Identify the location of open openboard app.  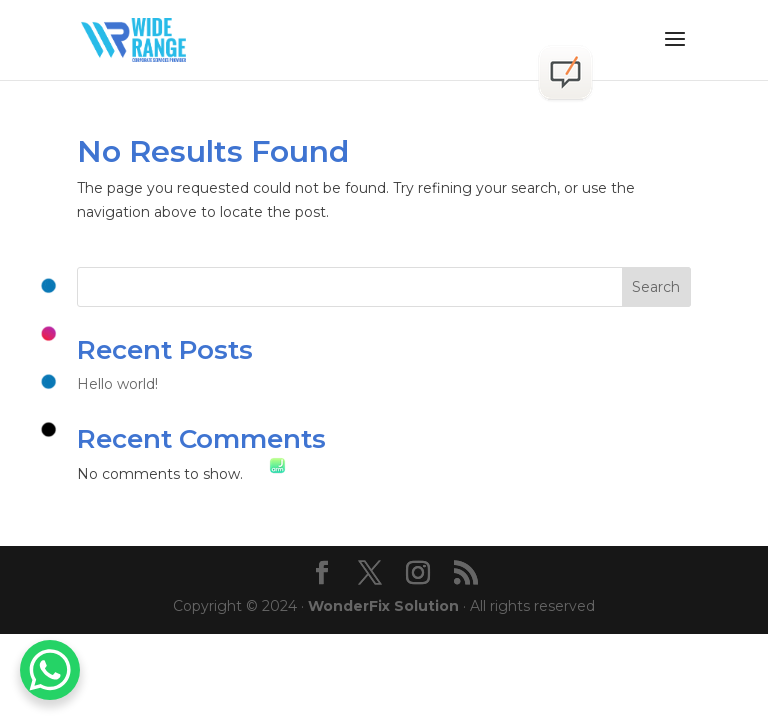
(565, 72).